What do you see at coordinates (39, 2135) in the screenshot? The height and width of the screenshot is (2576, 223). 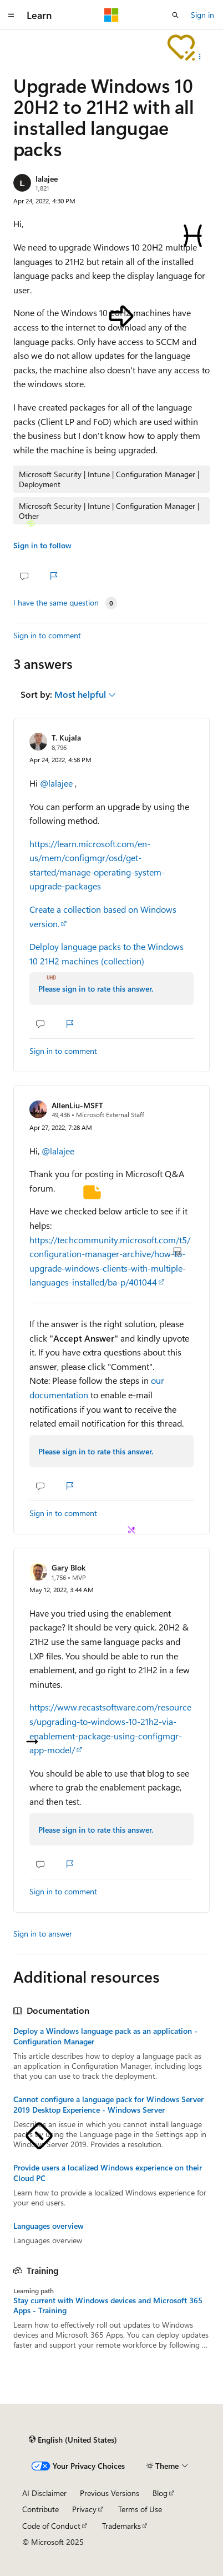 I see `indicates a blocked or forbidden action` at bounding box center [39, 2135].